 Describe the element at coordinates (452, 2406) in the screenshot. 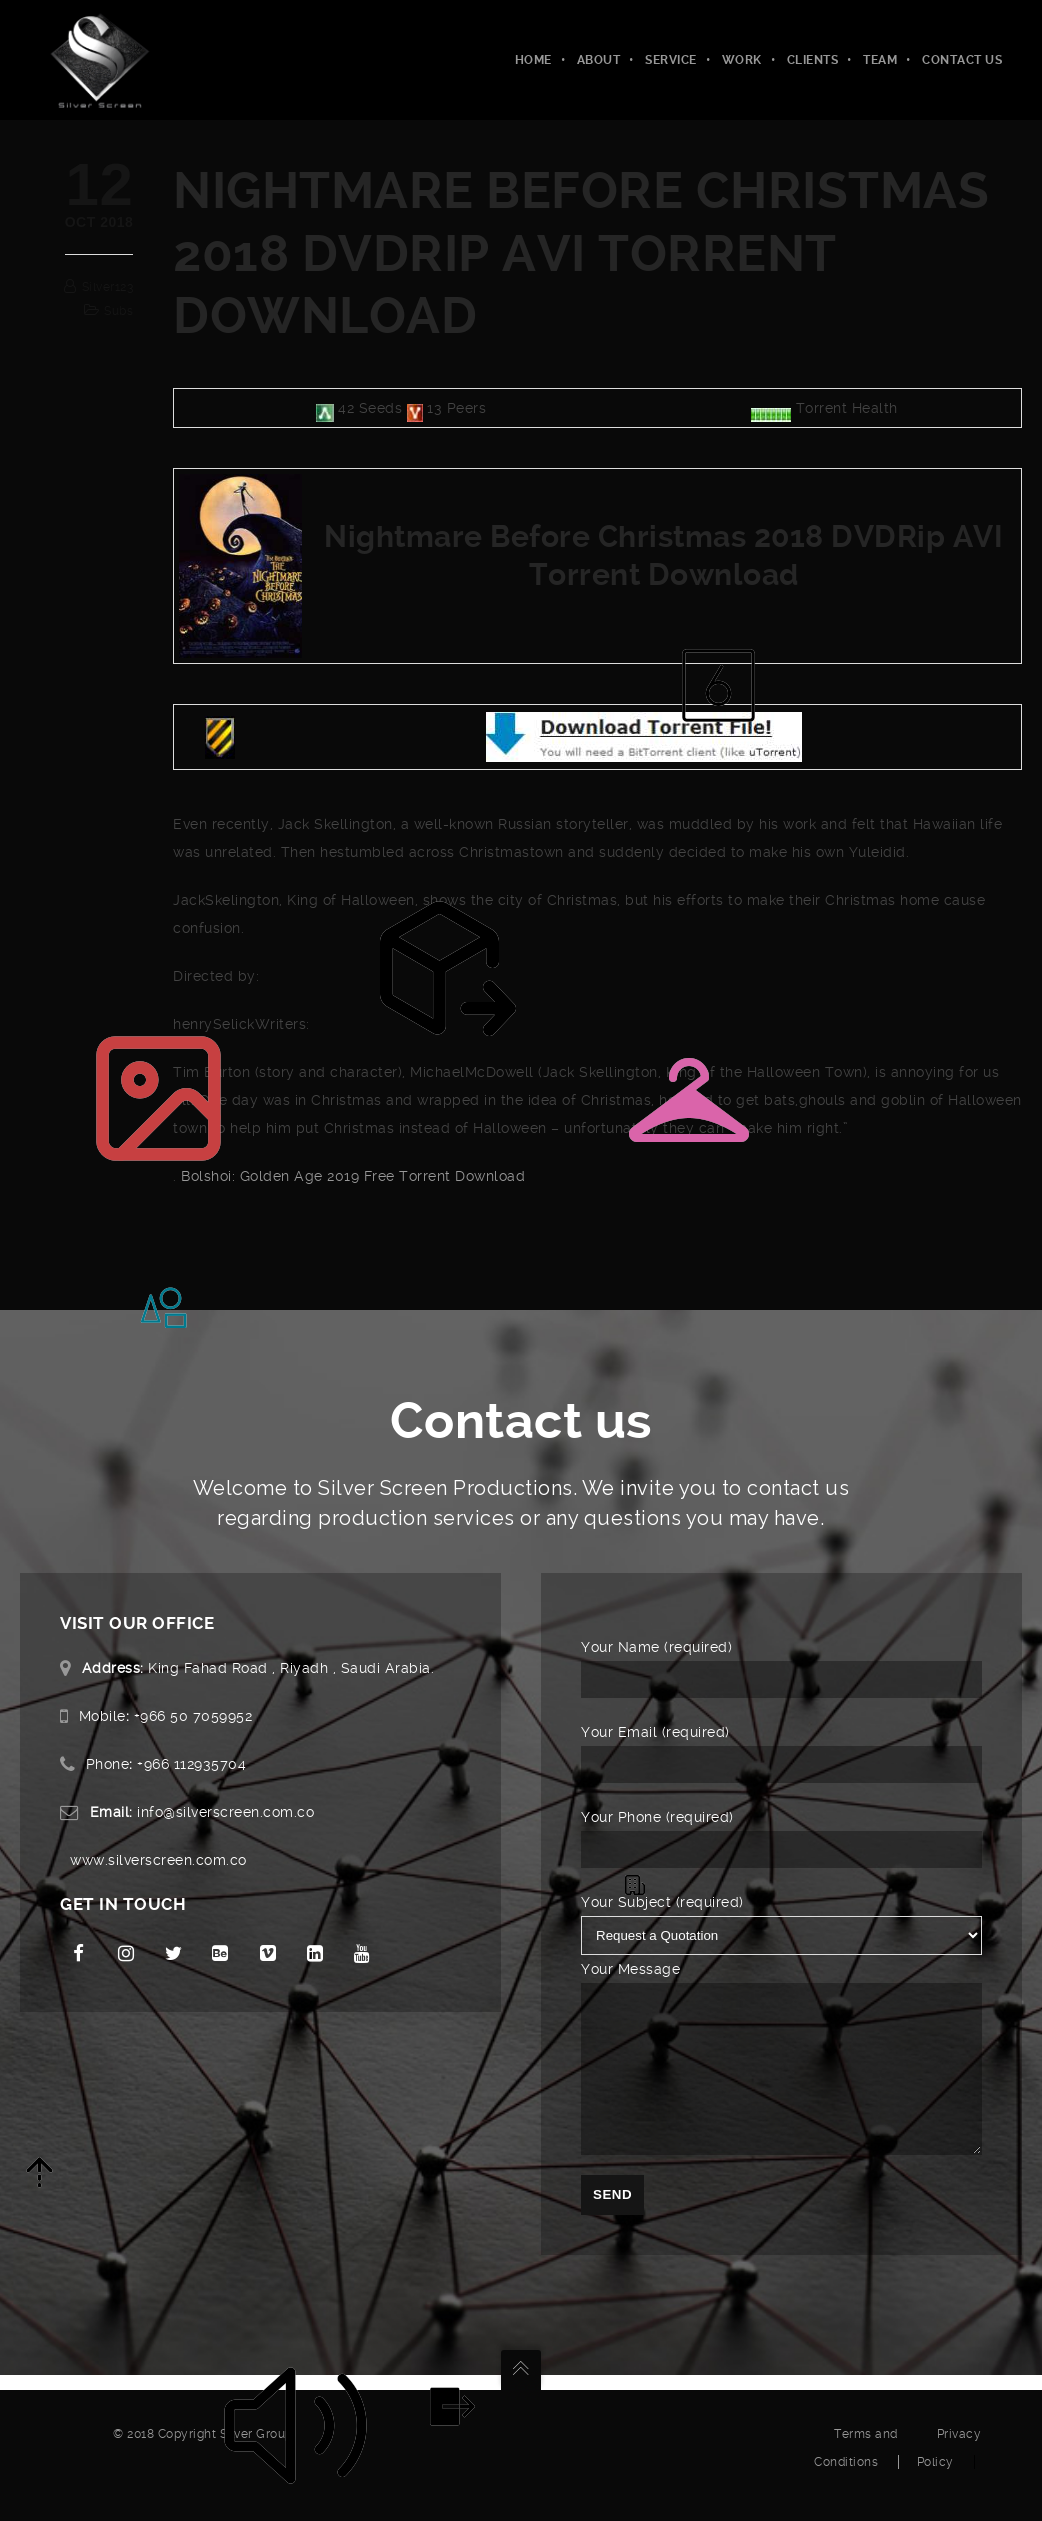

I see `log out of your account` at that location.